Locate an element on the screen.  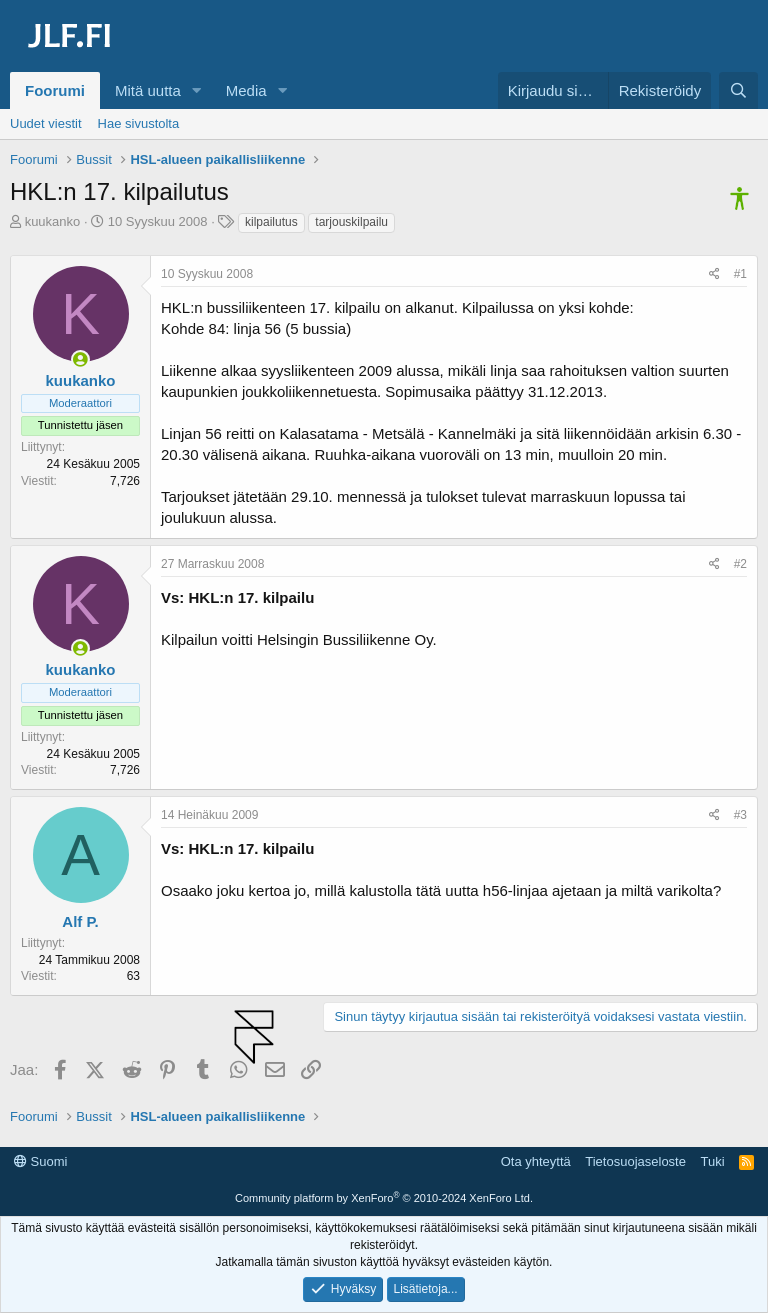
open framer app is located at coordinates (254, 1034).